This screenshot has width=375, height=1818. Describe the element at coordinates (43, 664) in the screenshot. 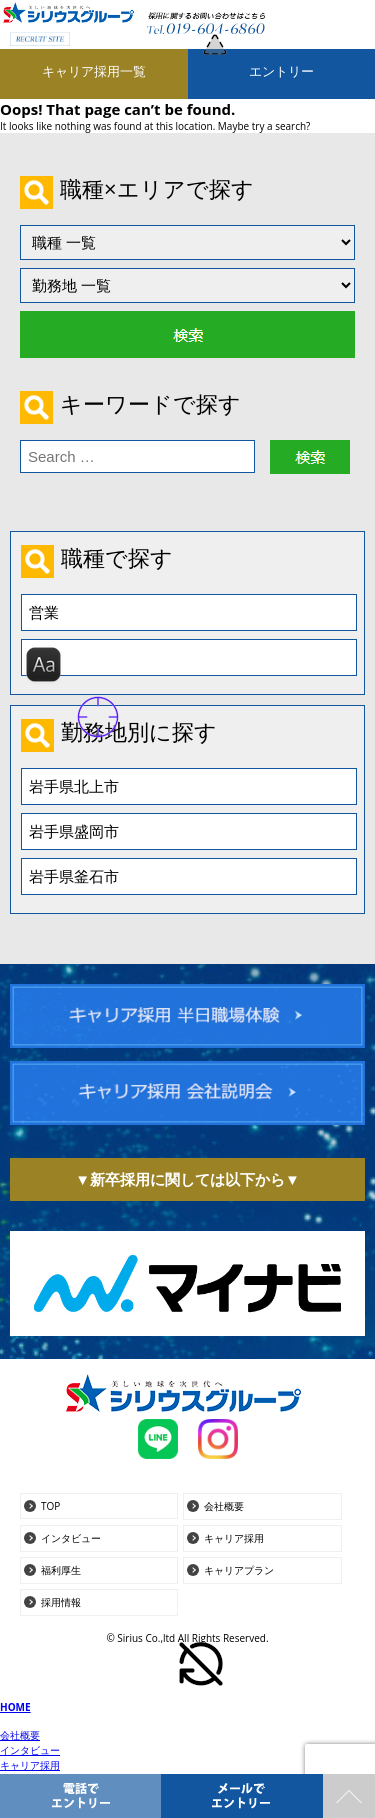

I see `open font management settings` at that location.